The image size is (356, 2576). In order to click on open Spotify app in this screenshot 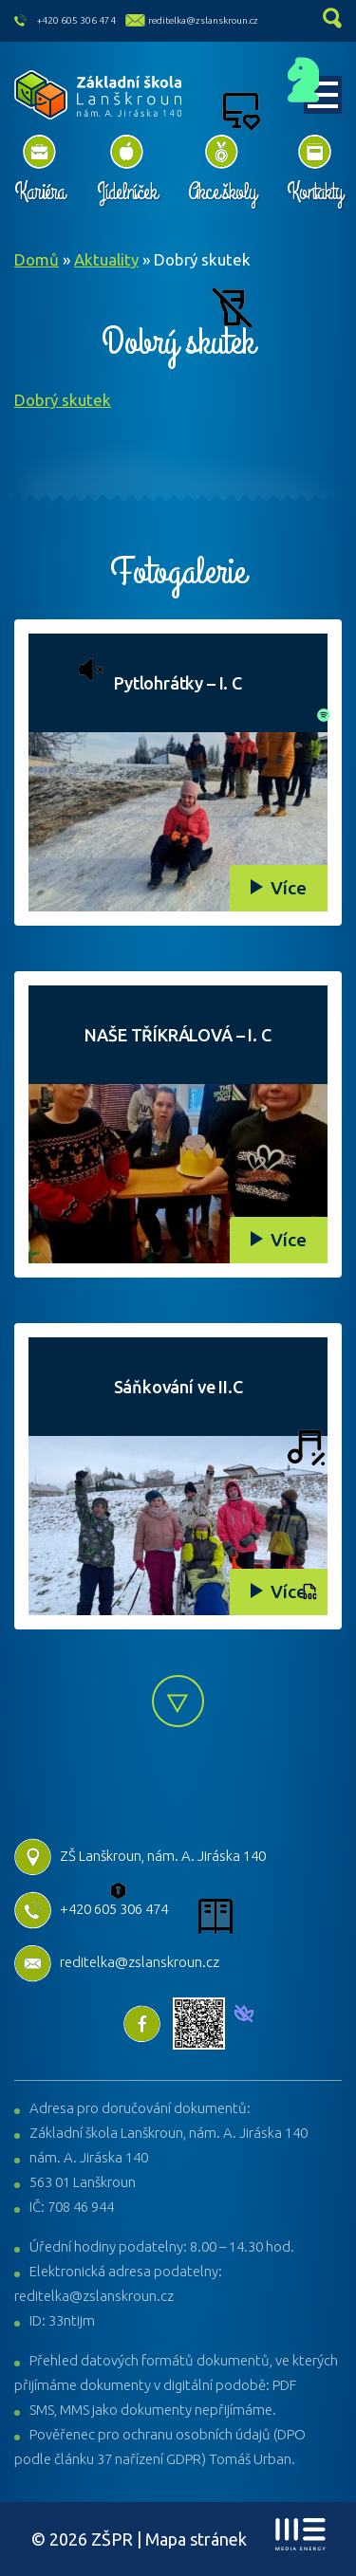, I will do `click(324, 715)`.